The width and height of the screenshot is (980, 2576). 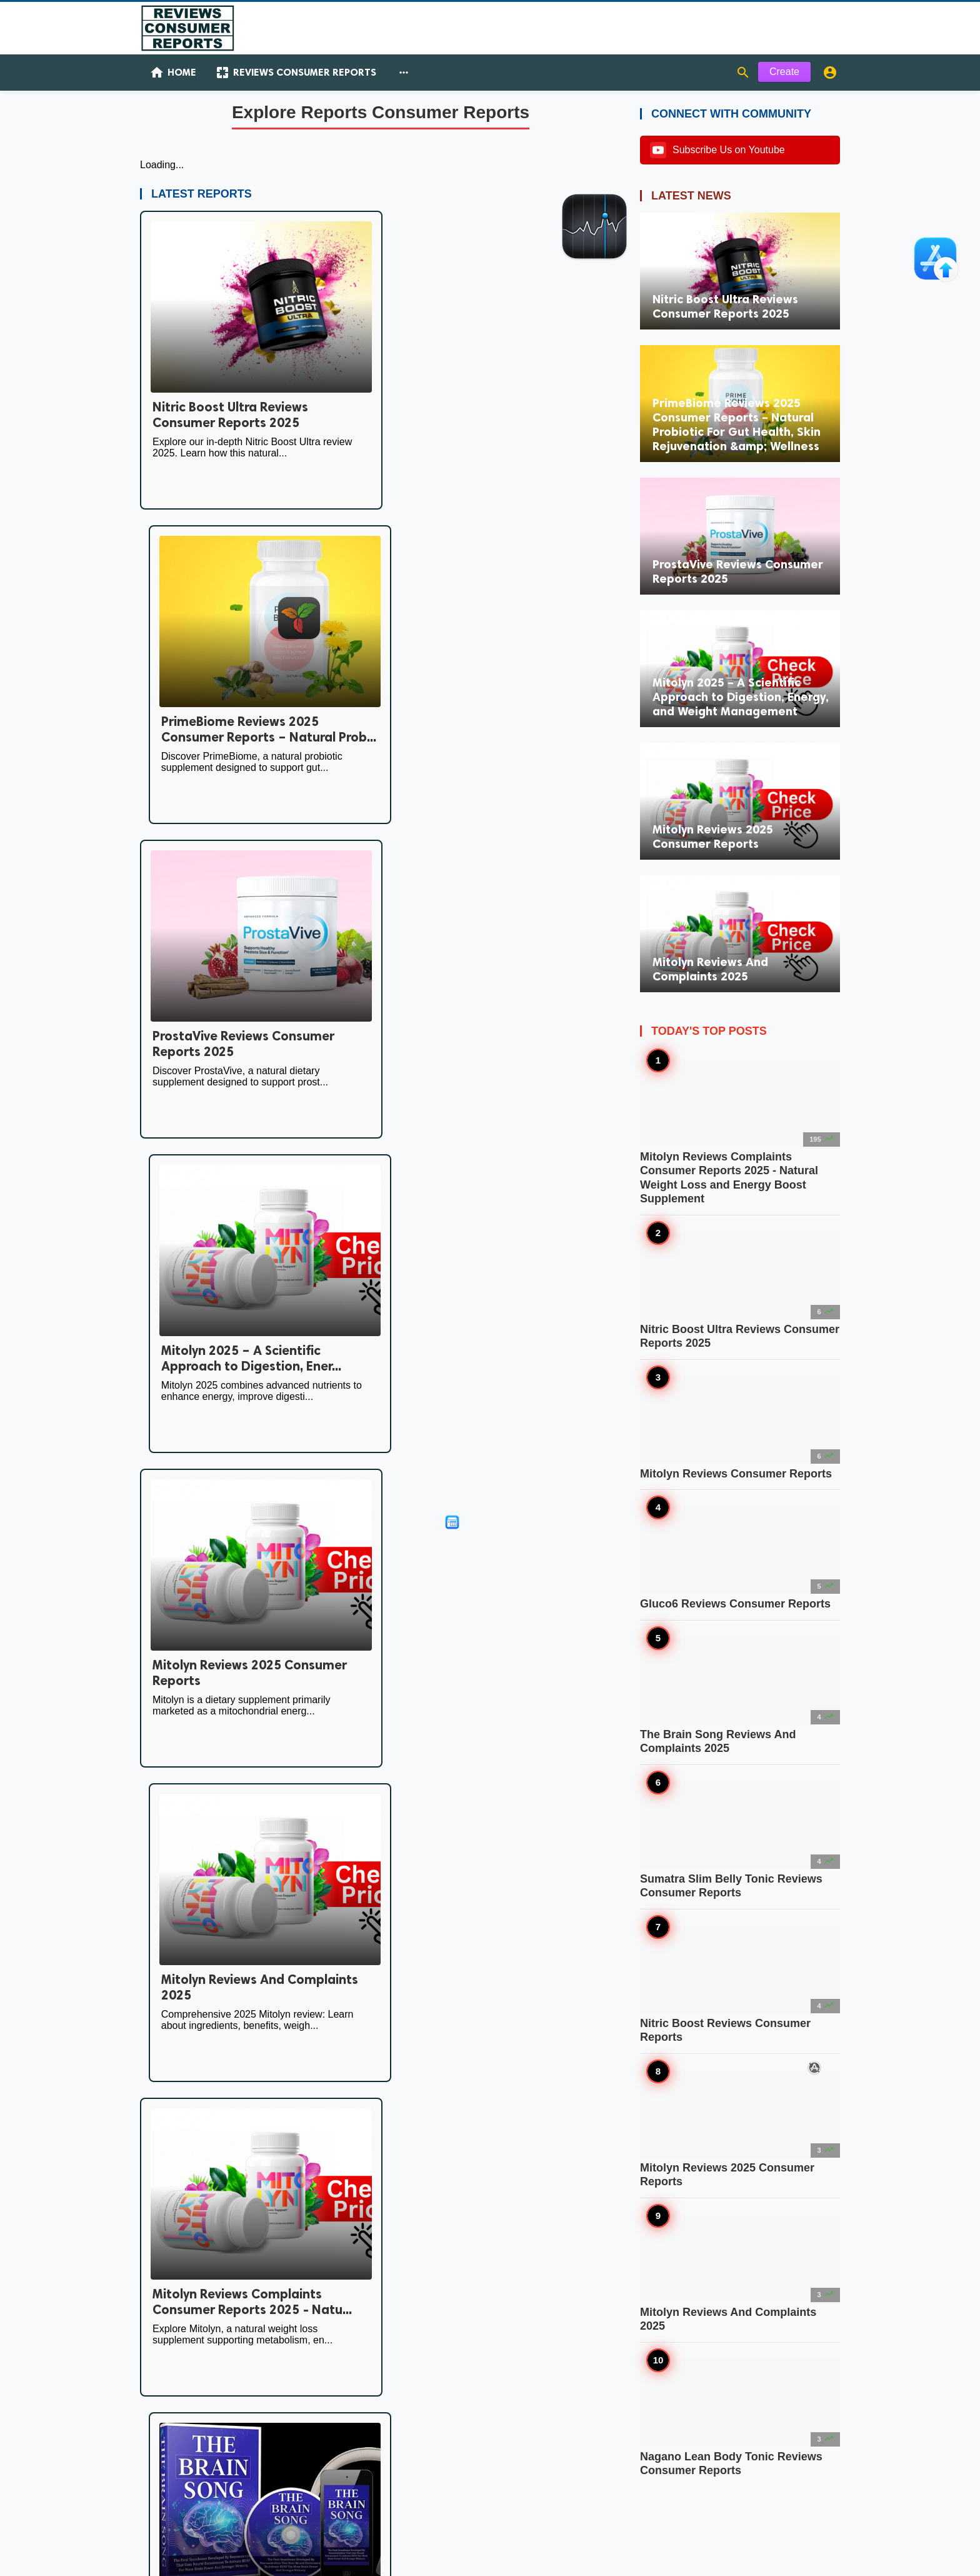 I want to click on open synology nas management app, so click(x=452, y=1522).